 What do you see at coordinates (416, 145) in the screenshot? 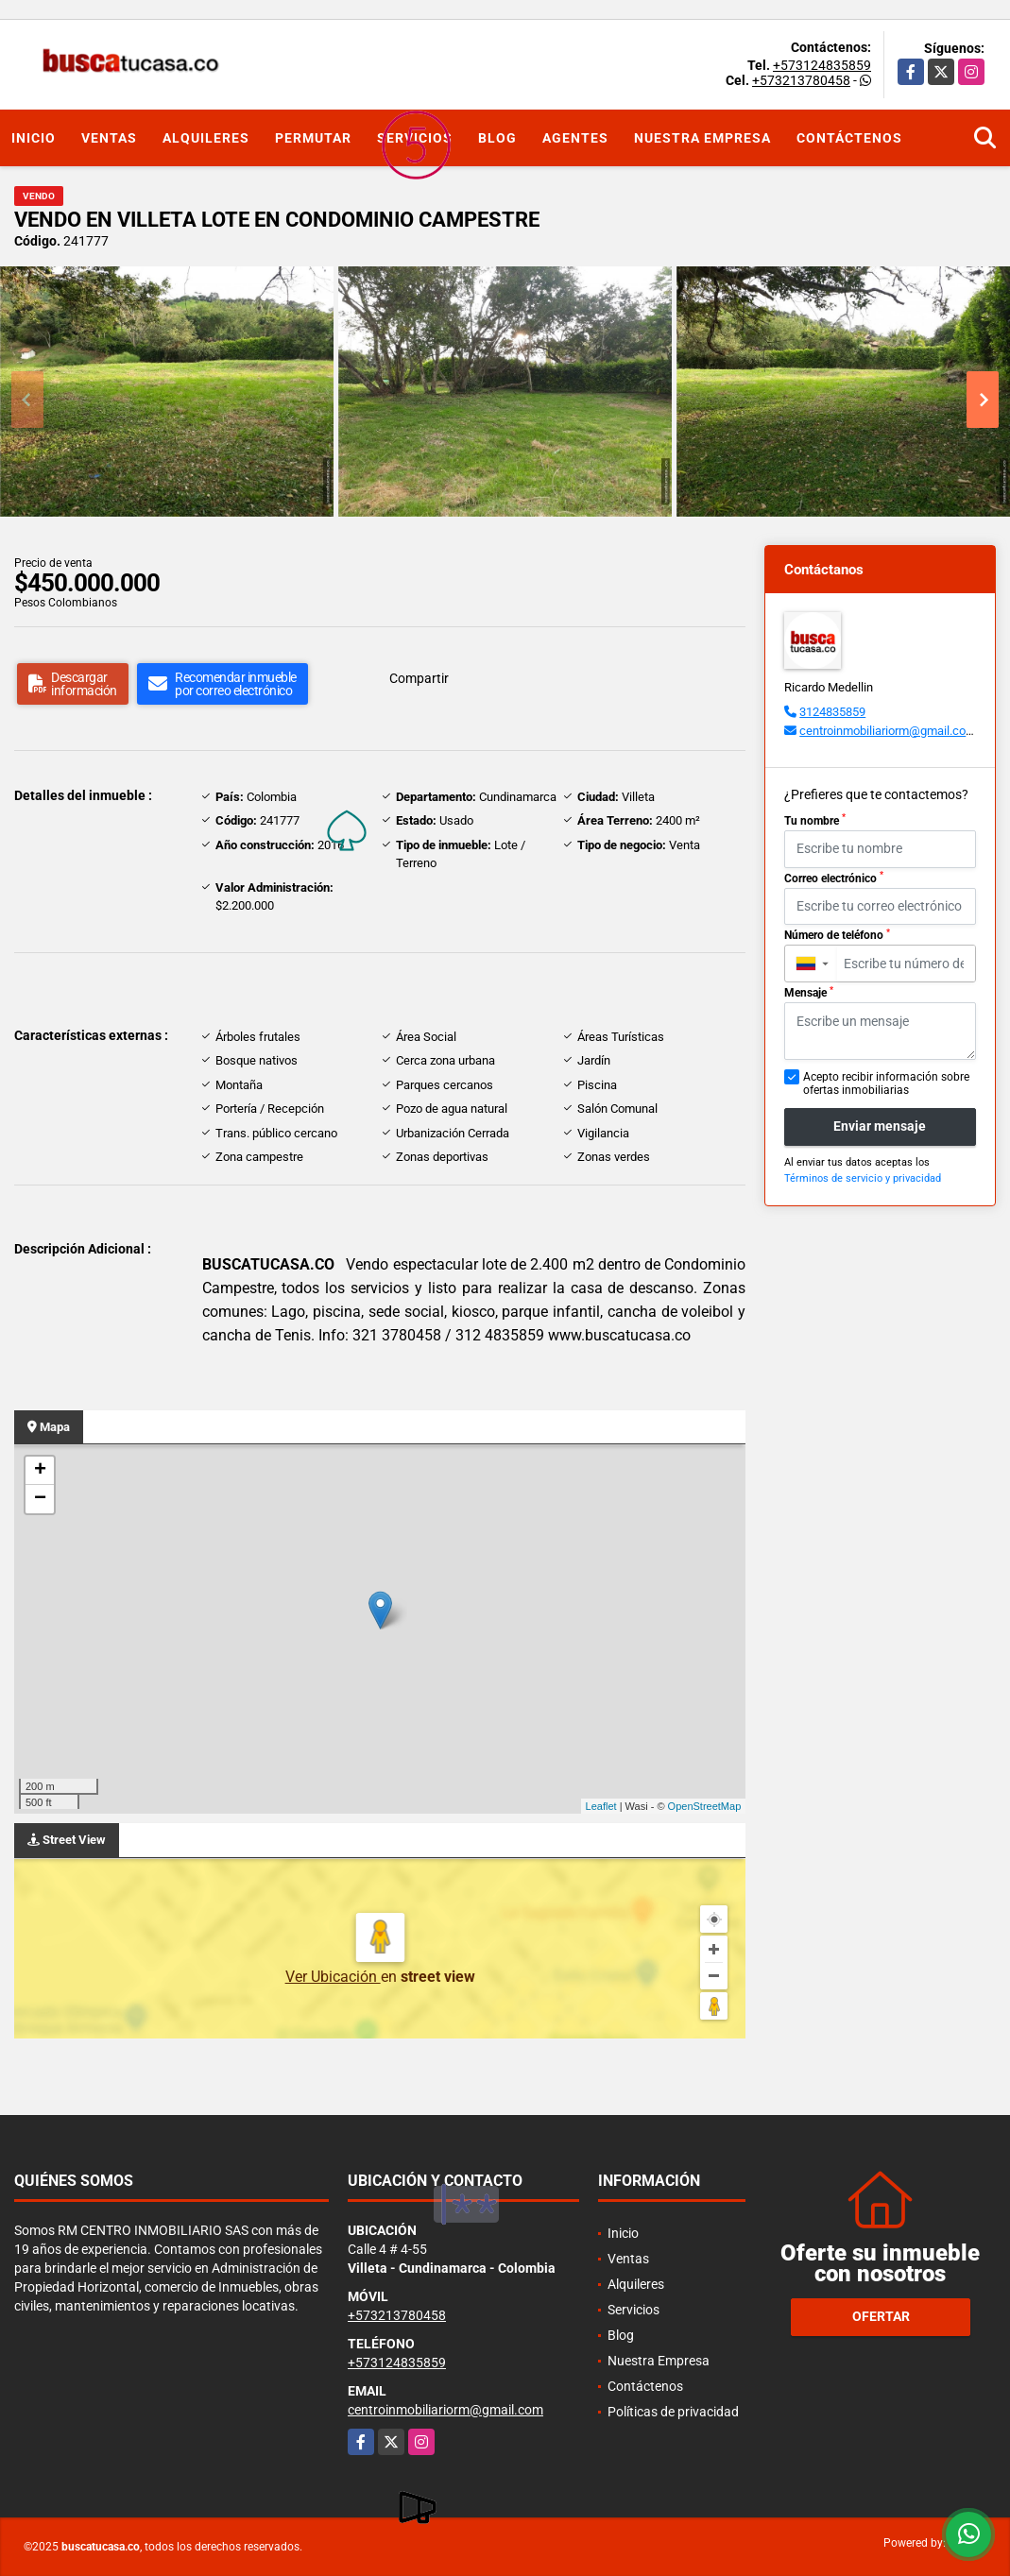
I see `indicates step 5 in a multi-step process` at bounding box center [416, 145].